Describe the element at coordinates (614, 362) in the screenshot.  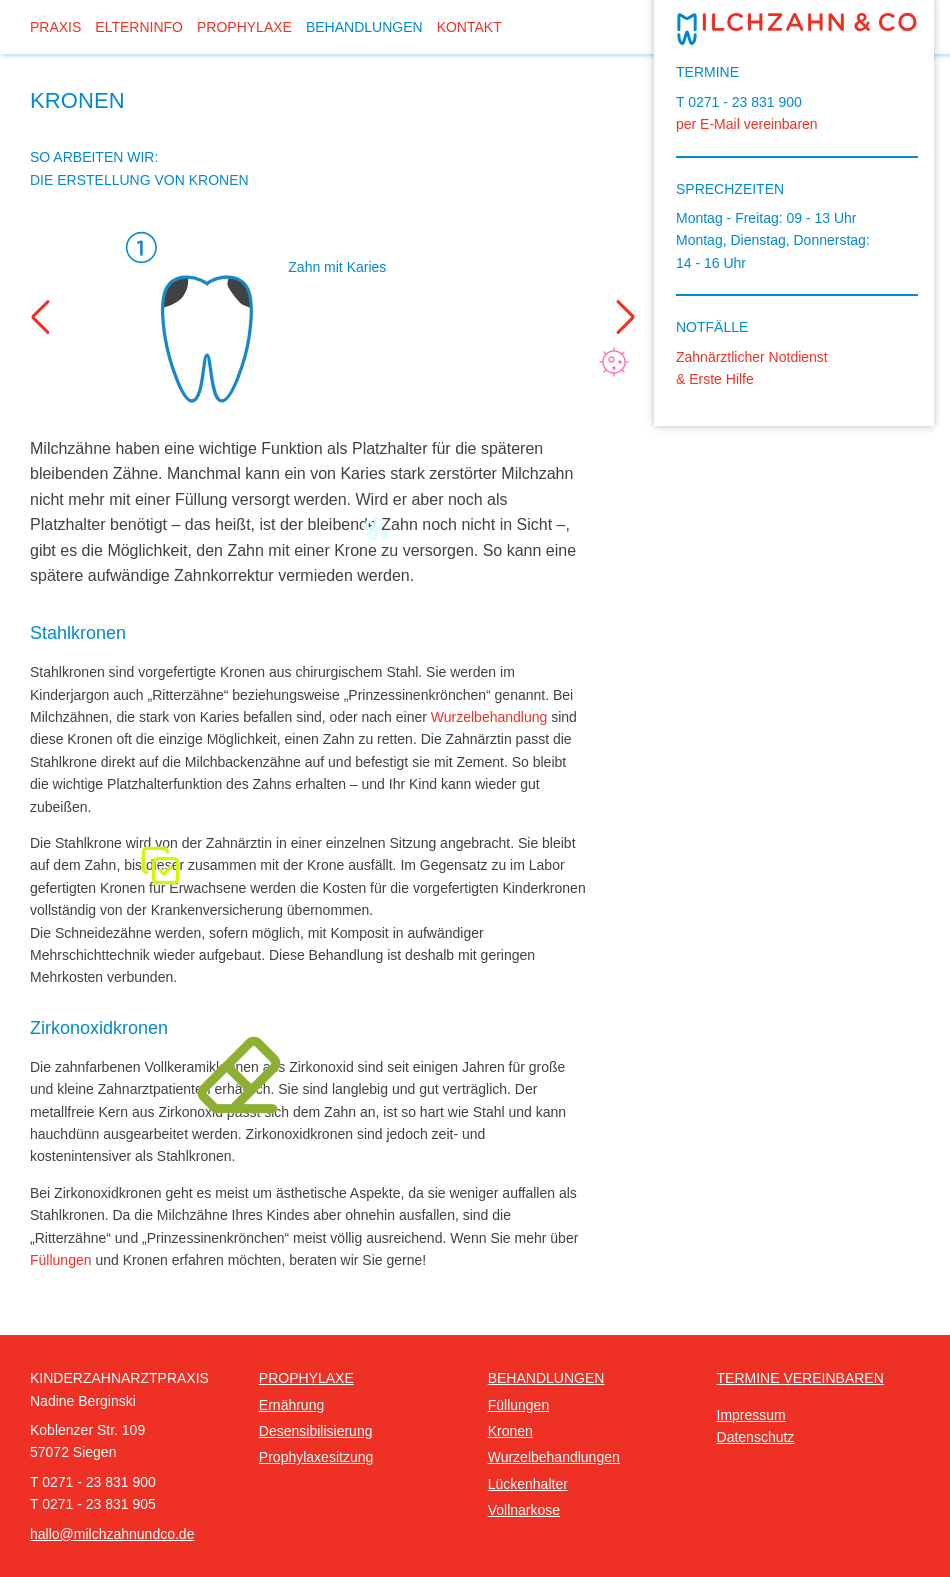
I see `indicates virus or malware detected` at that location.